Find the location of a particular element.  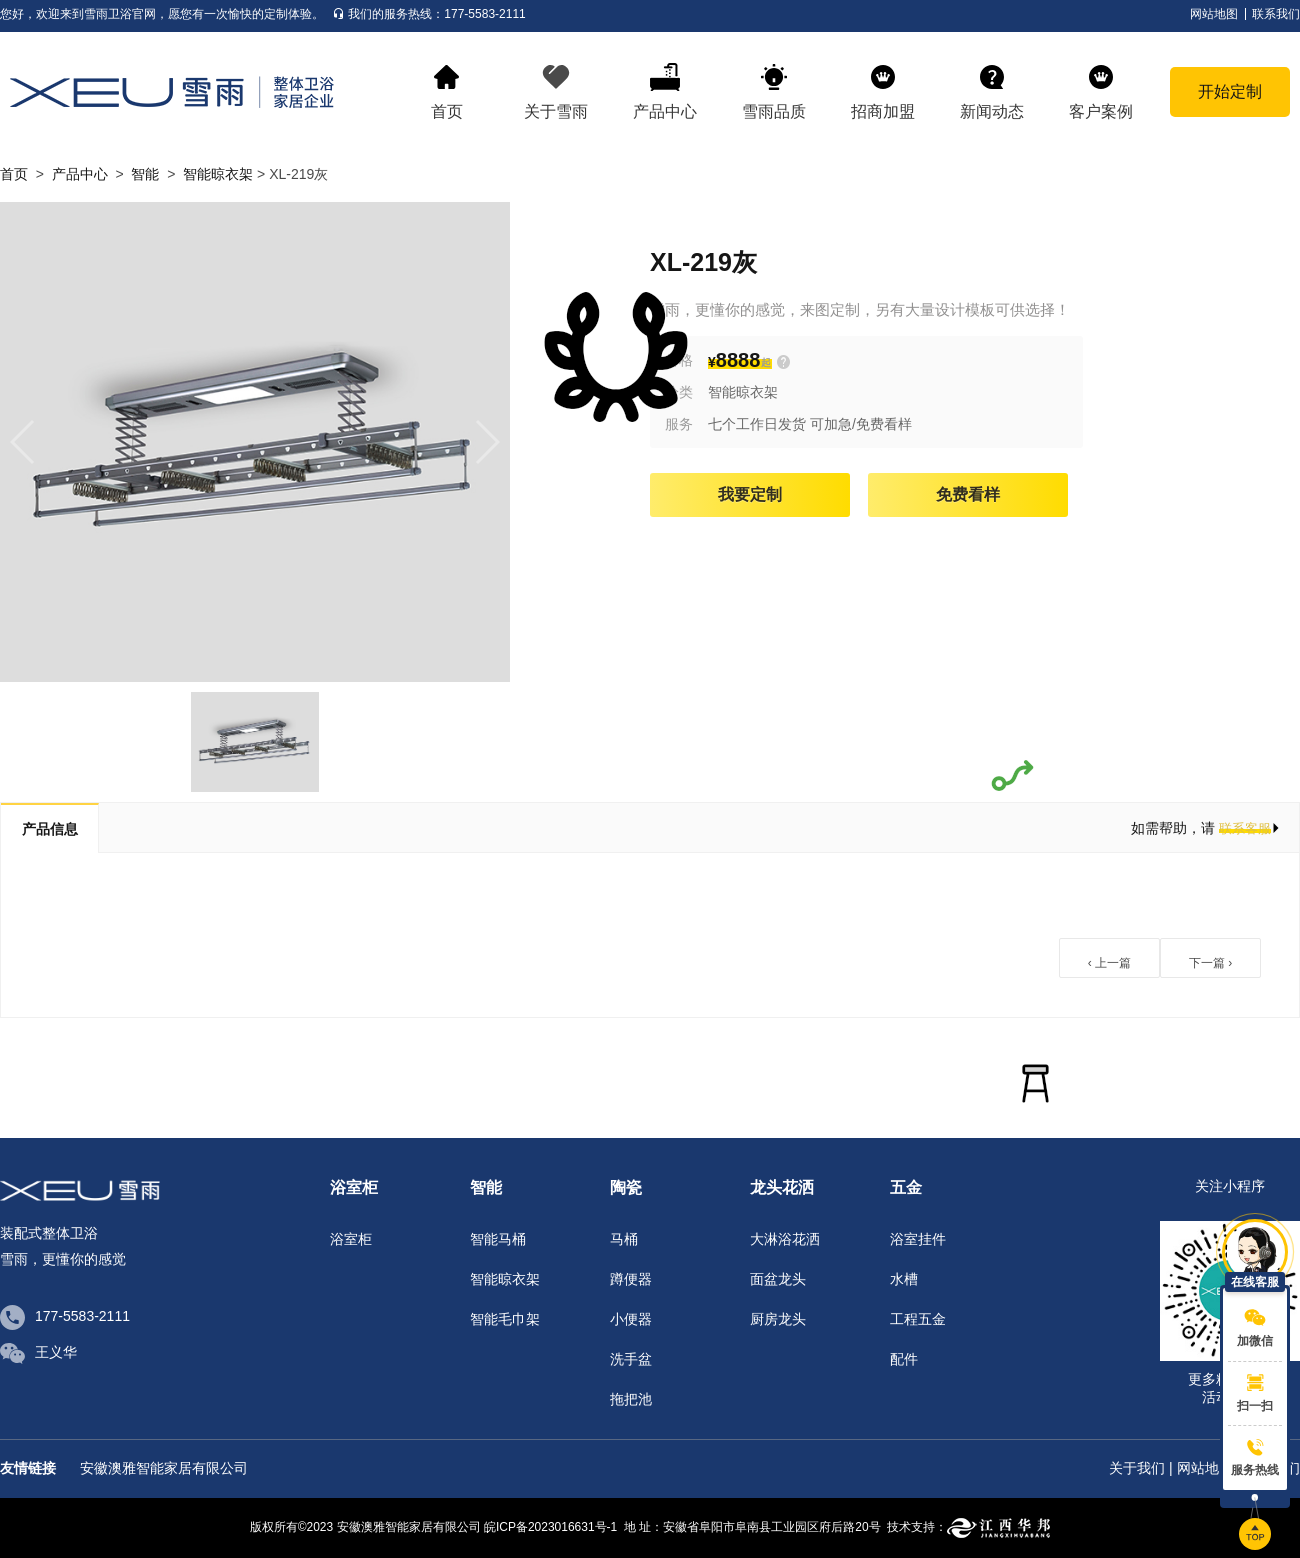

navigate to the next step in a workflow is located at coordinates (1012, 775).